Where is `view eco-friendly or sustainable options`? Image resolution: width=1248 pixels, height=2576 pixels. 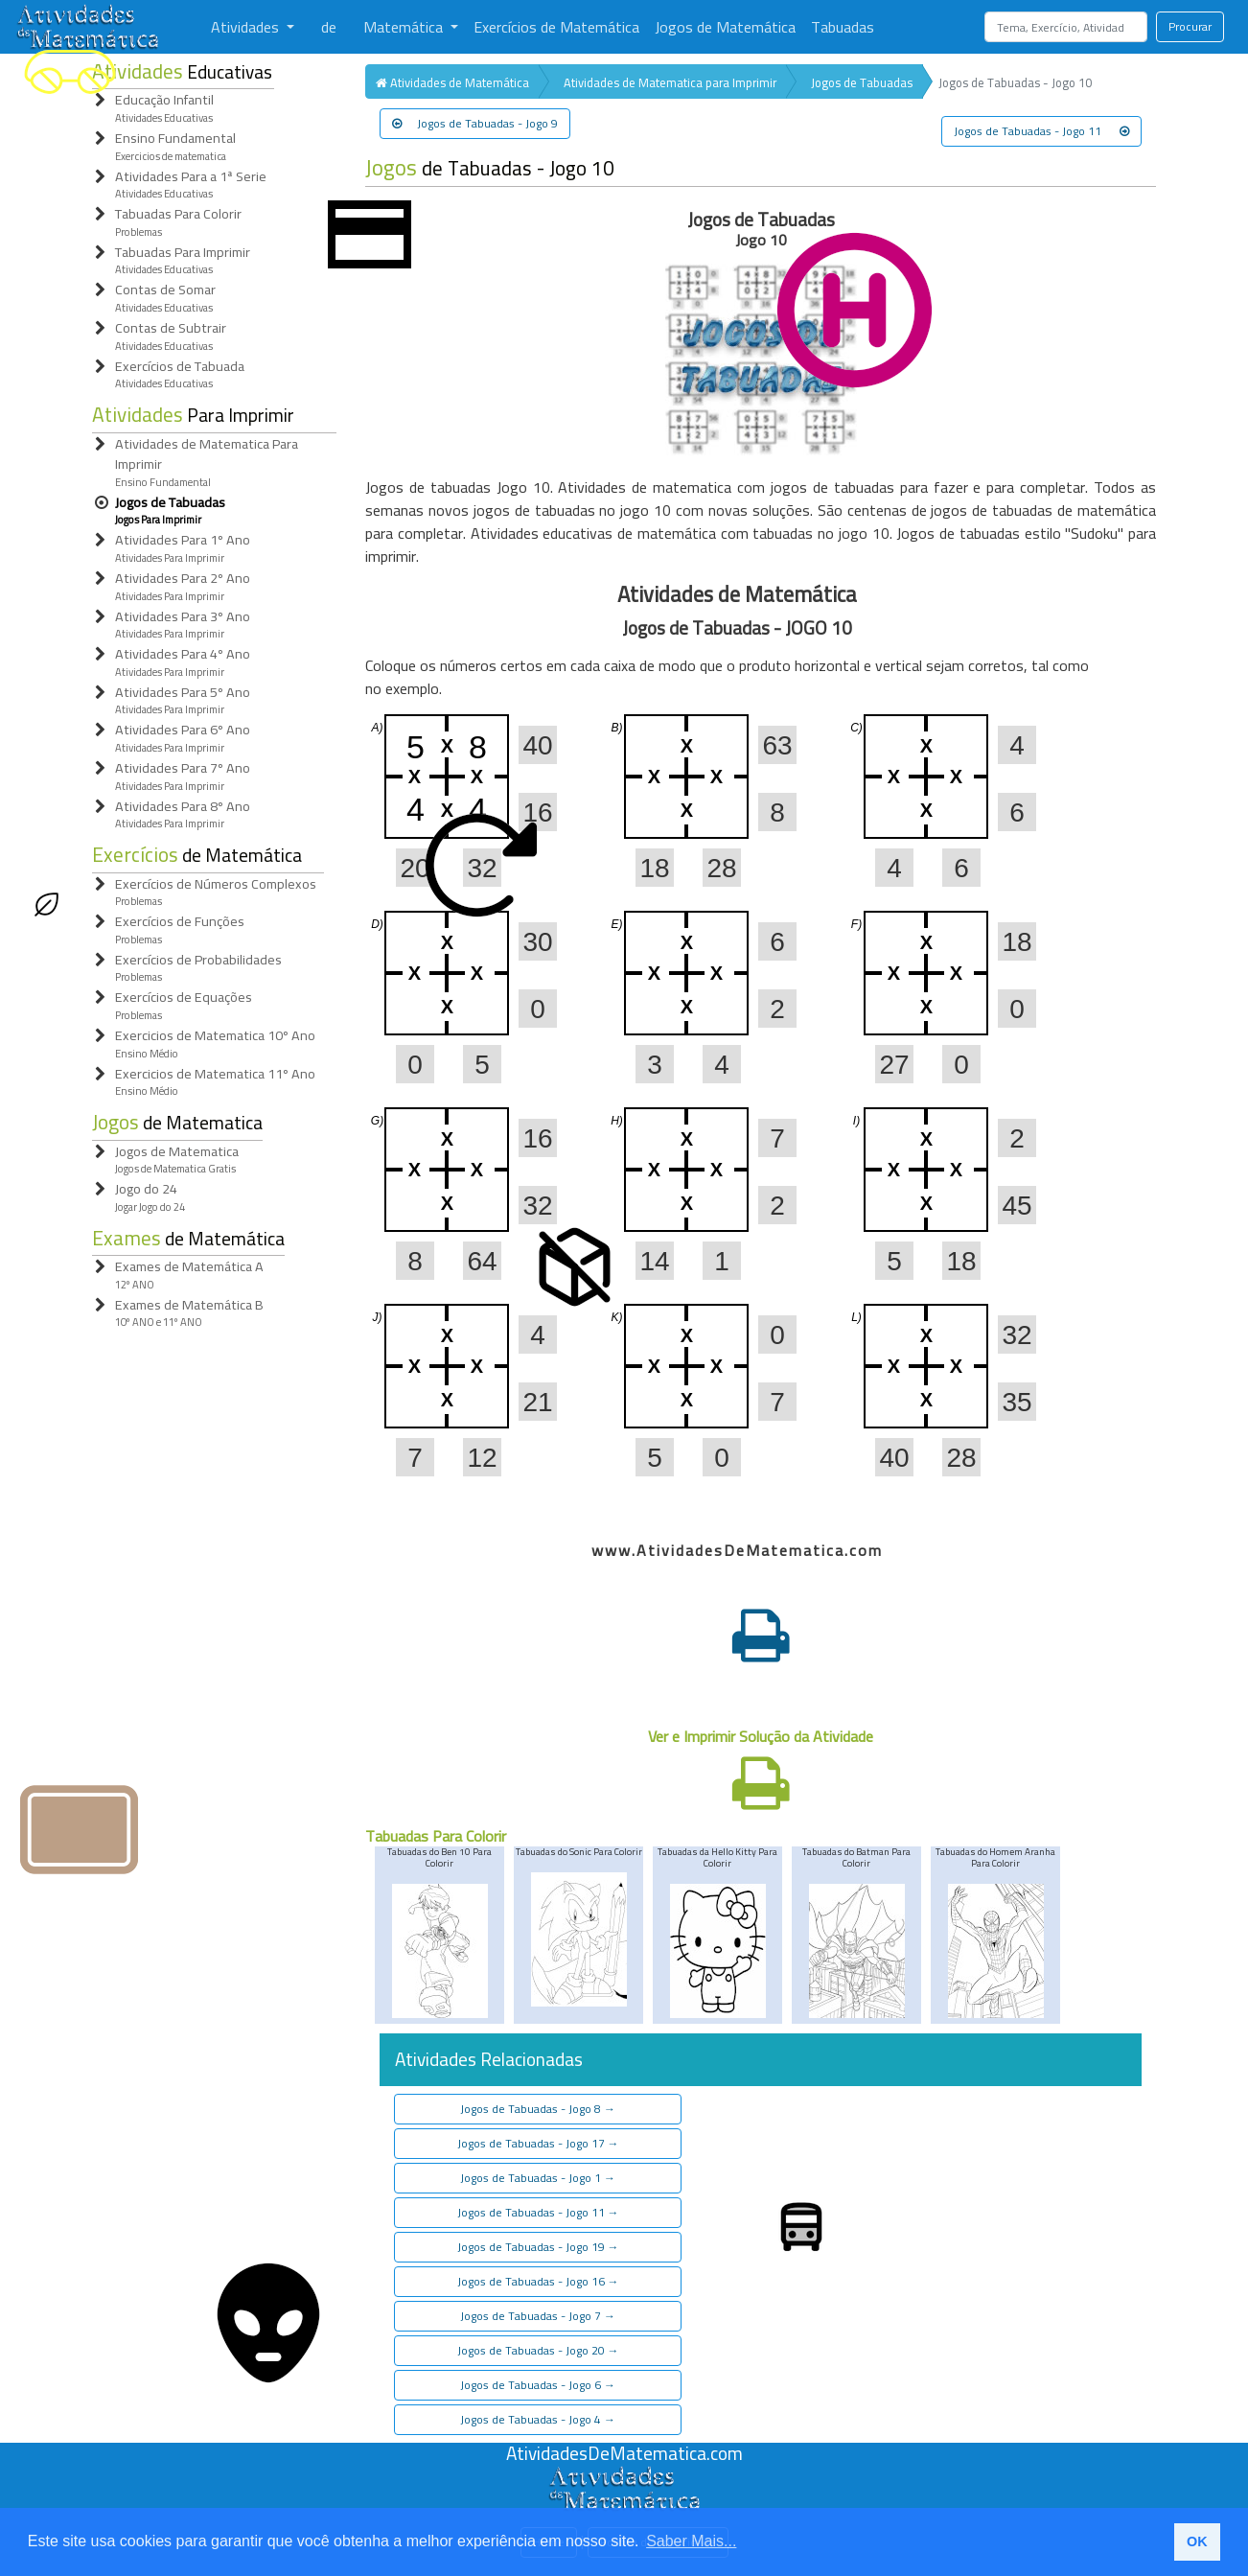 view eco-friendly or sustainable options is located at coordinates (46, 904).